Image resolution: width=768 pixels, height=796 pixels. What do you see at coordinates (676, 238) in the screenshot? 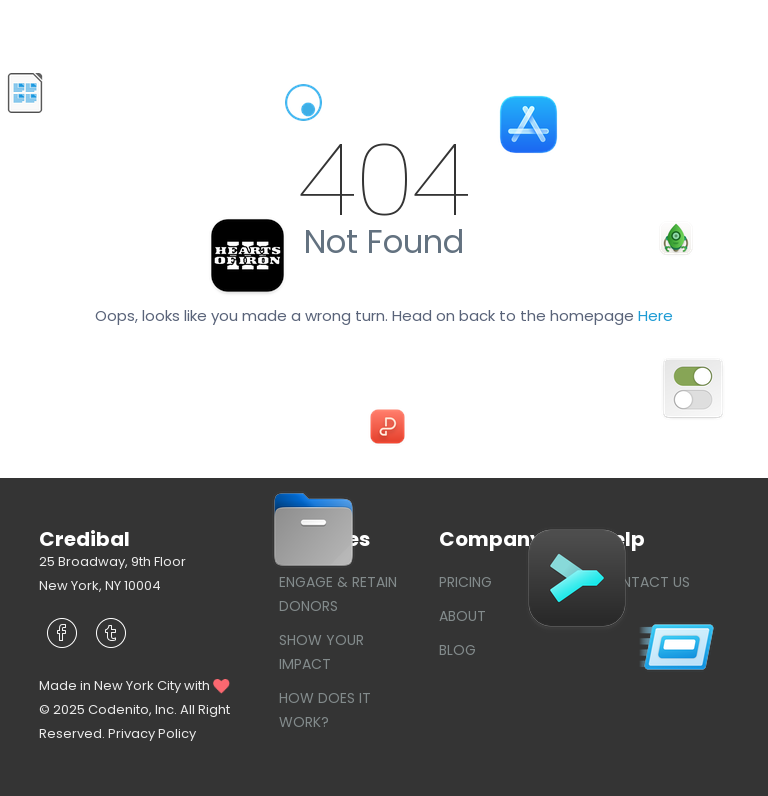
I see `open Robo 3T MongoDB database management app` at bounding box center [676, 238].